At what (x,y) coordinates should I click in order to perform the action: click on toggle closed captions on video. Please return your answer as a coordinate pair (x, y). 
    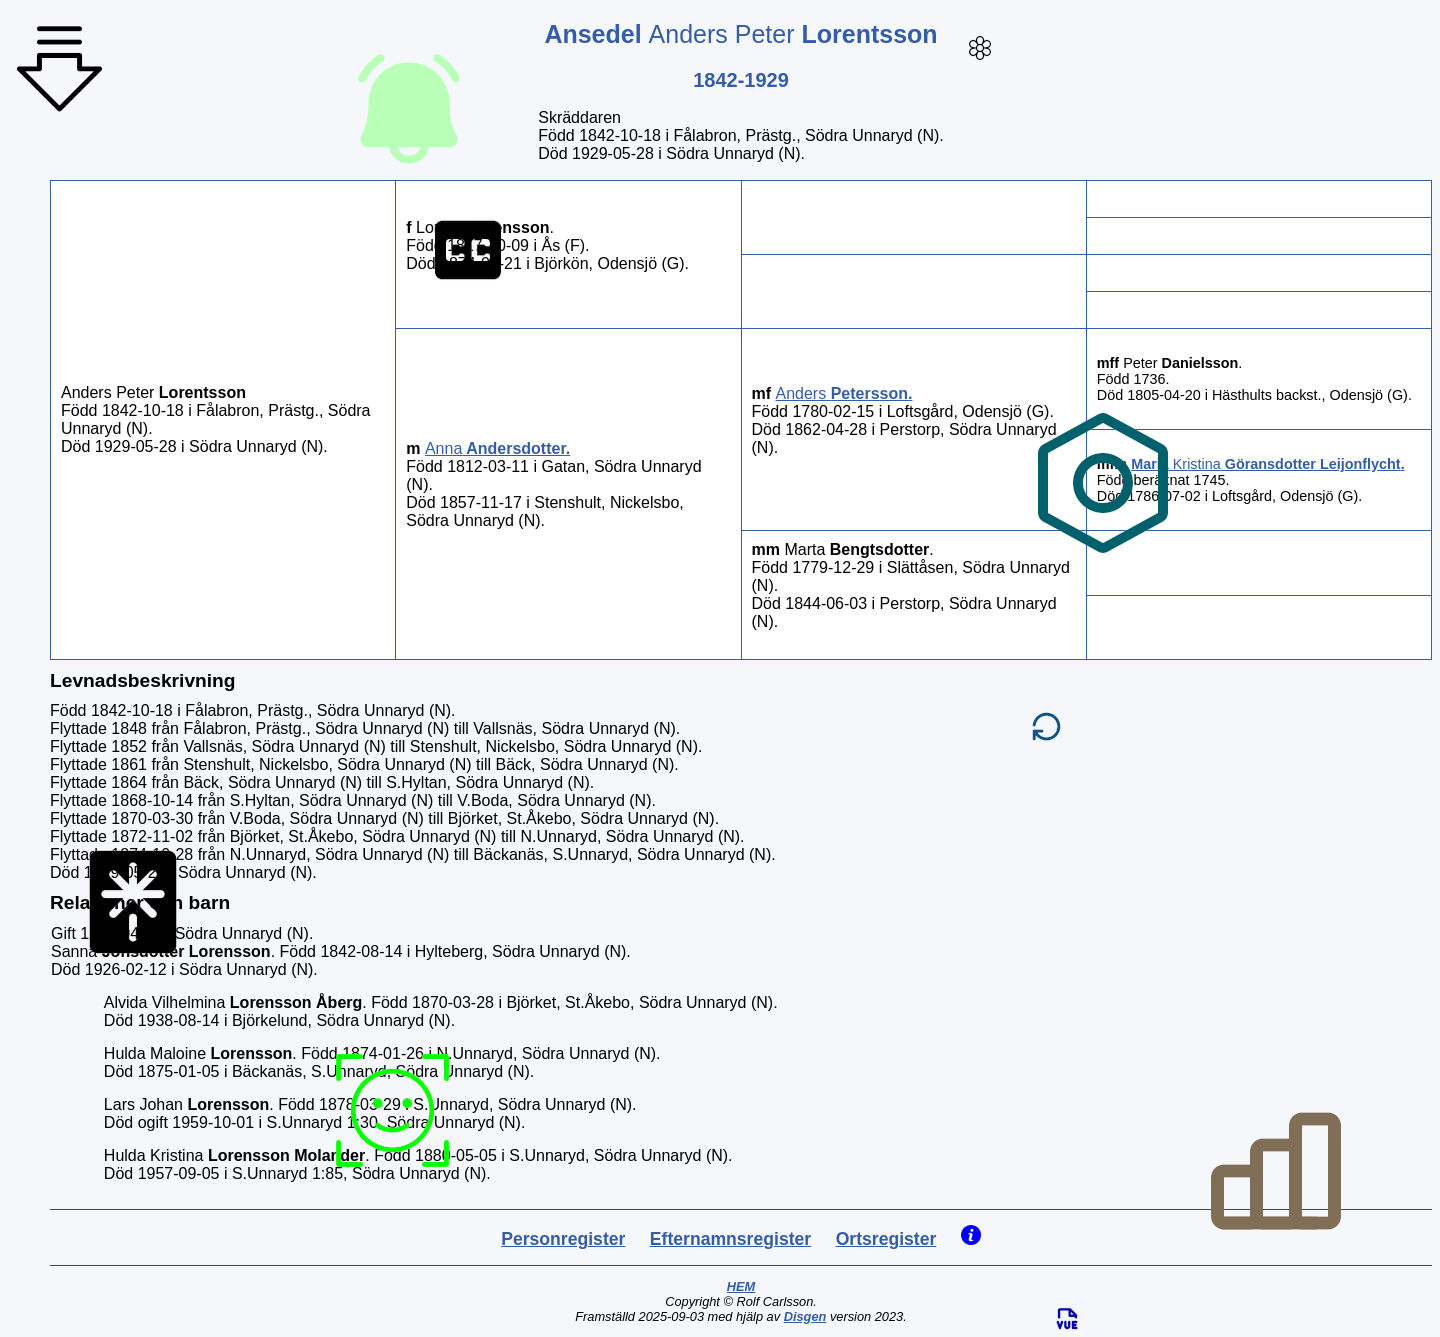
    Looking at the image, I should click on (468, 250).